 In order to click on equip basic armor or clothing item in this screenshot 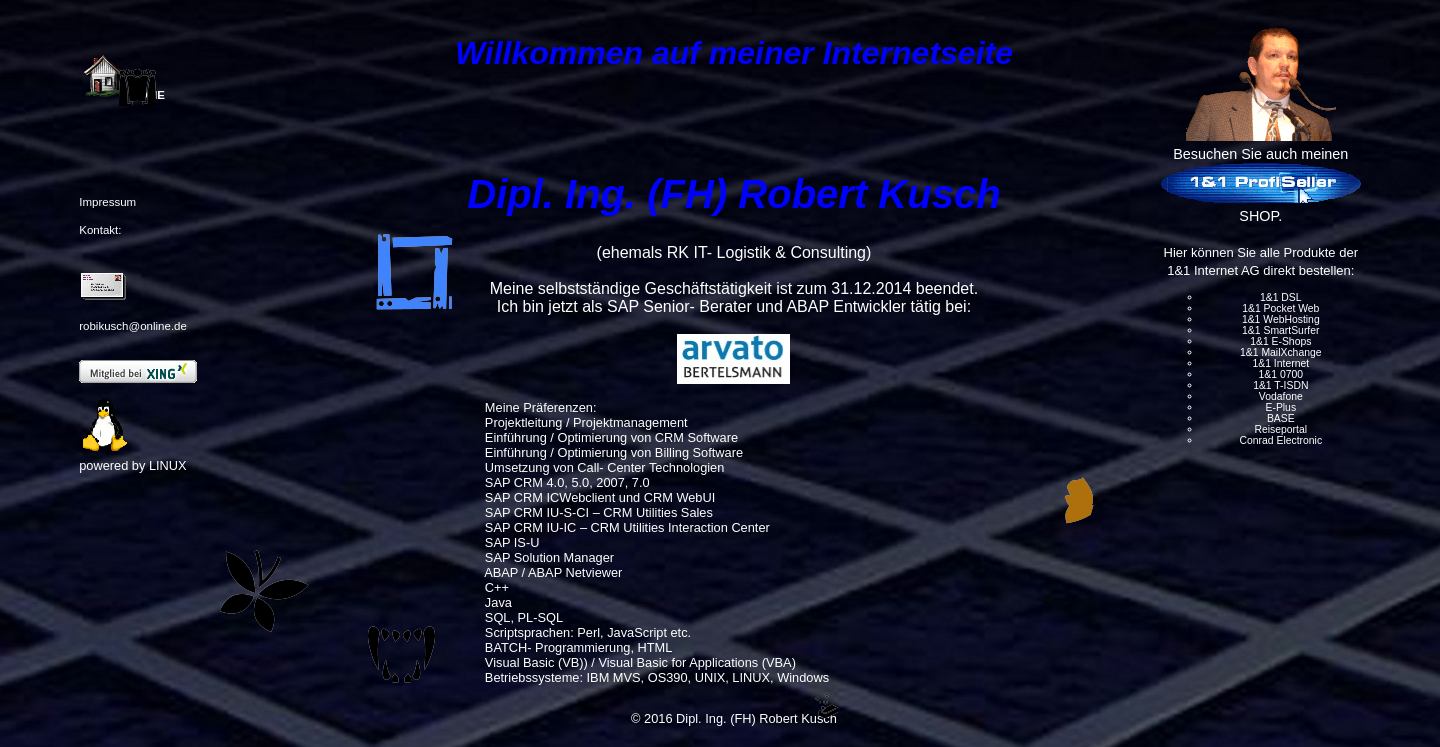, I will do `click(137, 87)`.